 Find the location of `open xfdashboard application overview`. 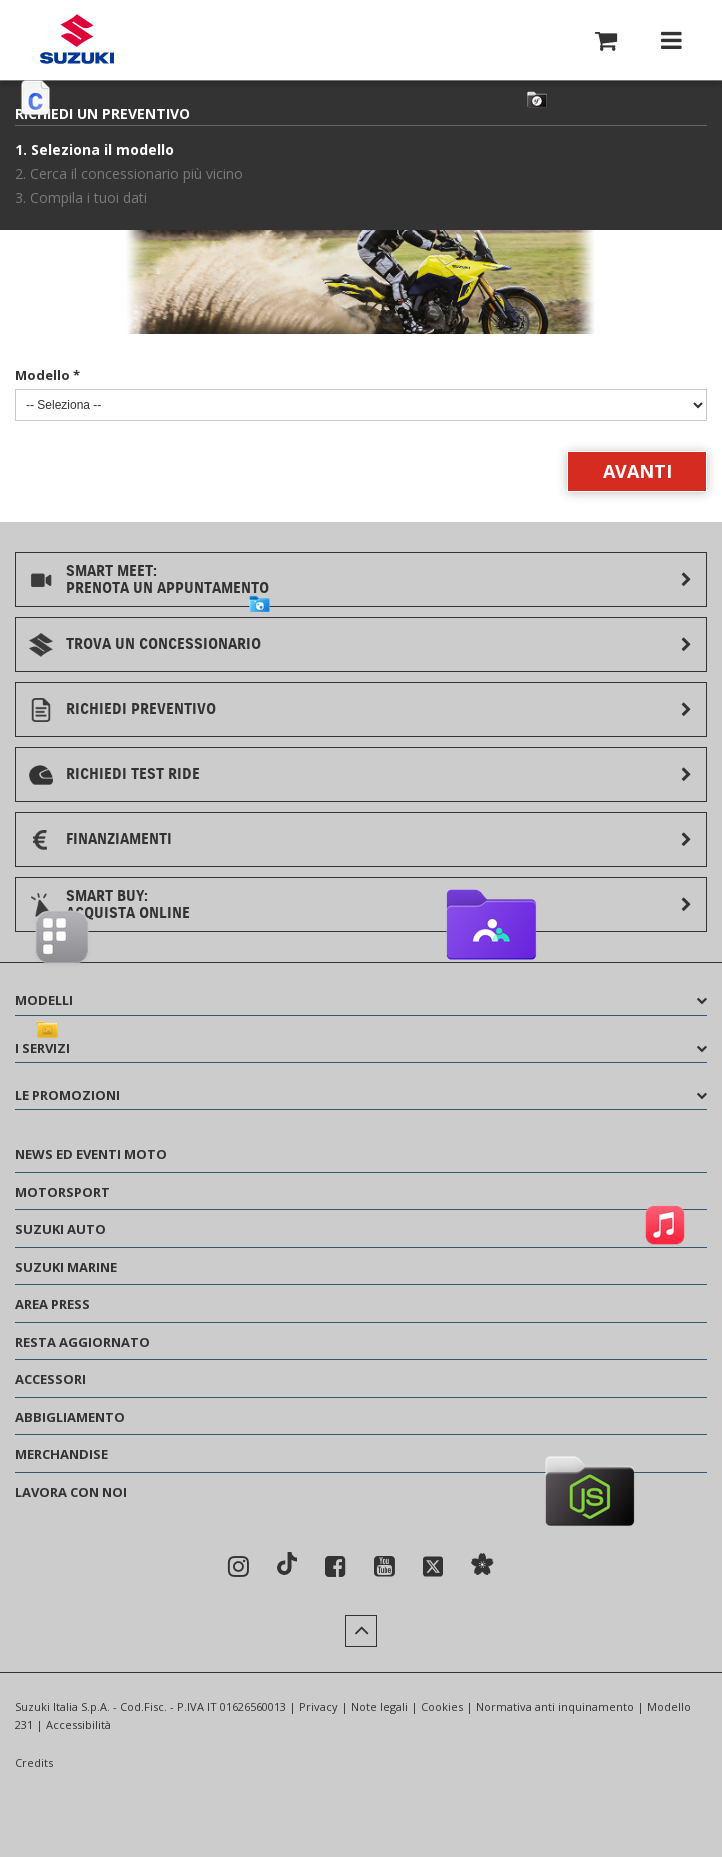

open xfdashboard application overview is located at coordinates (62, 938).